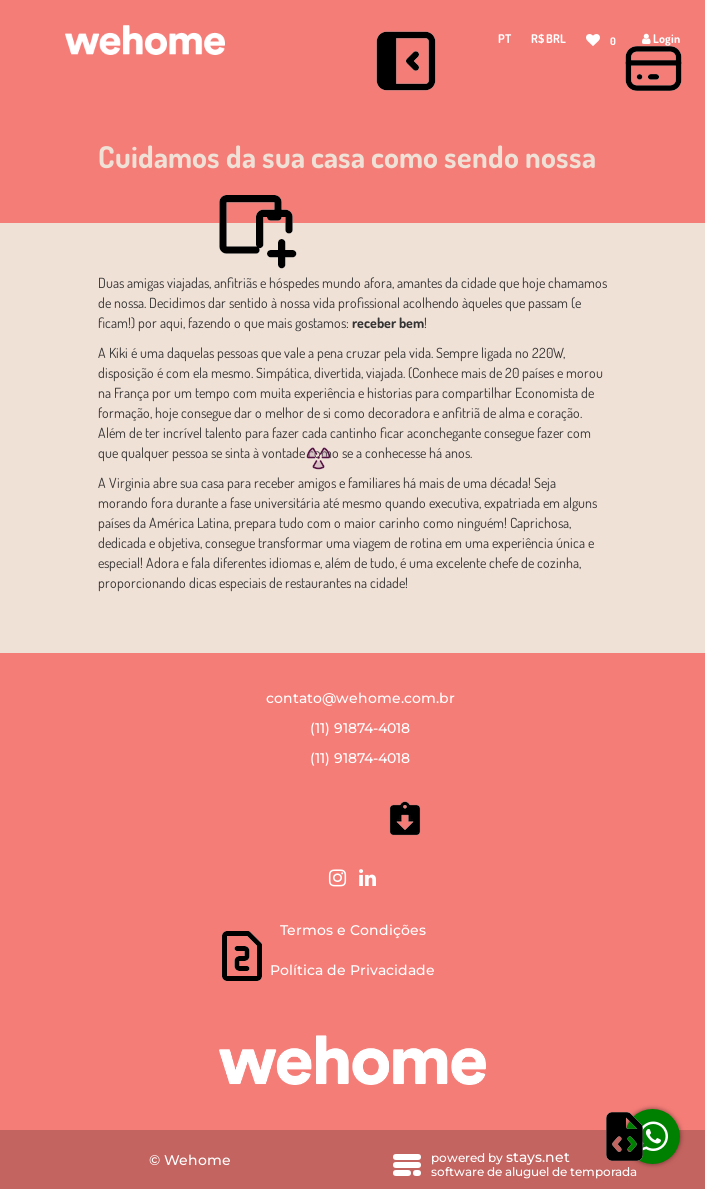  I want to click on add a new device to your account, so click(256, 228).